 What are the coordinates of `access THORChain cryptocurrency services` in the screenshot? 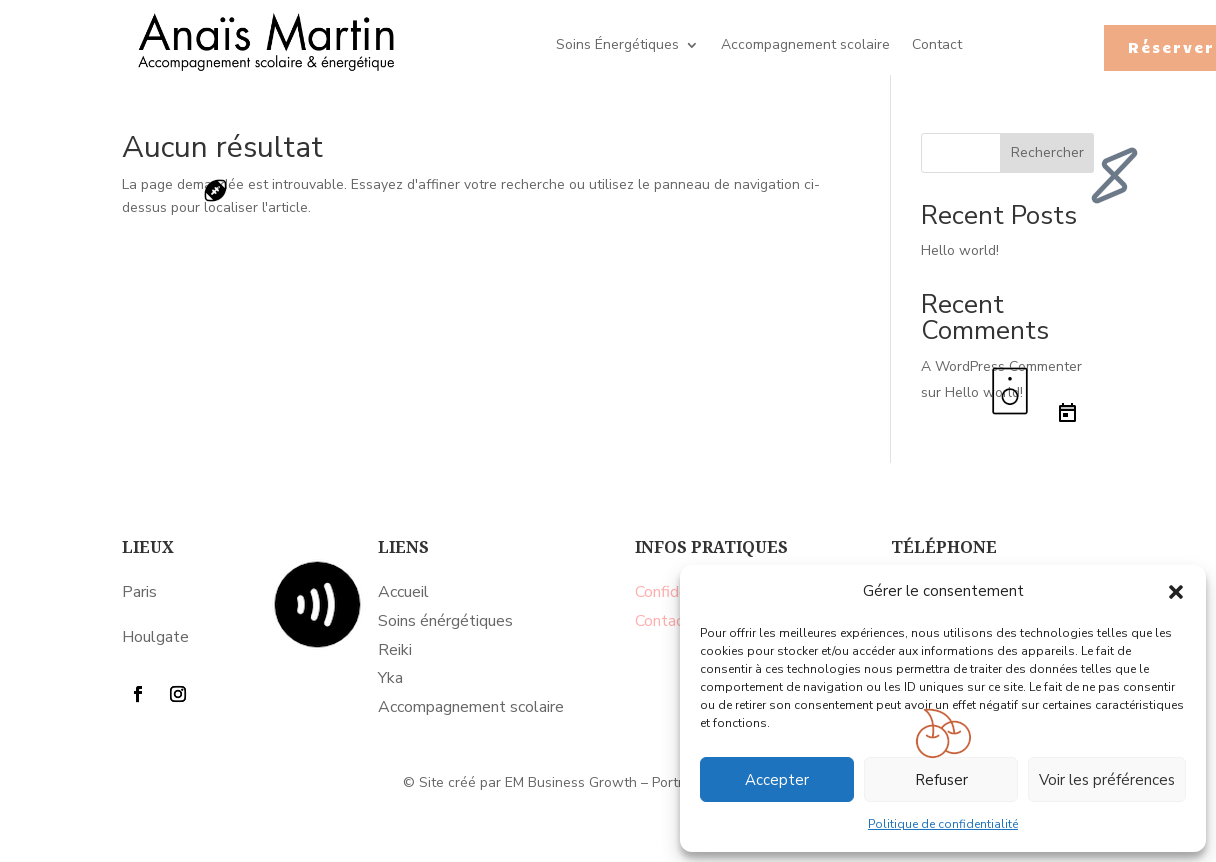 It's located at (1114, 175).